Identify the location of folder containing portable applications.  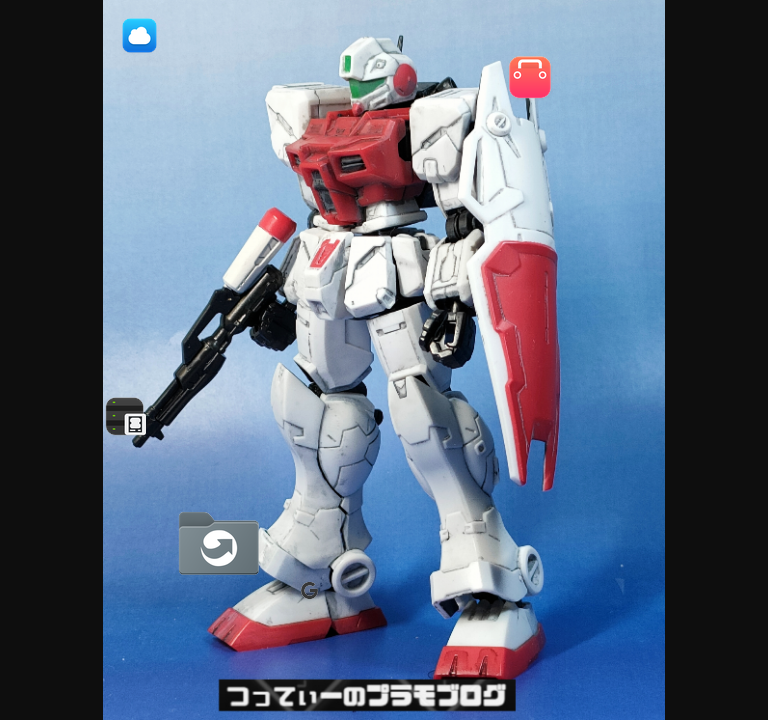
(218, 545).